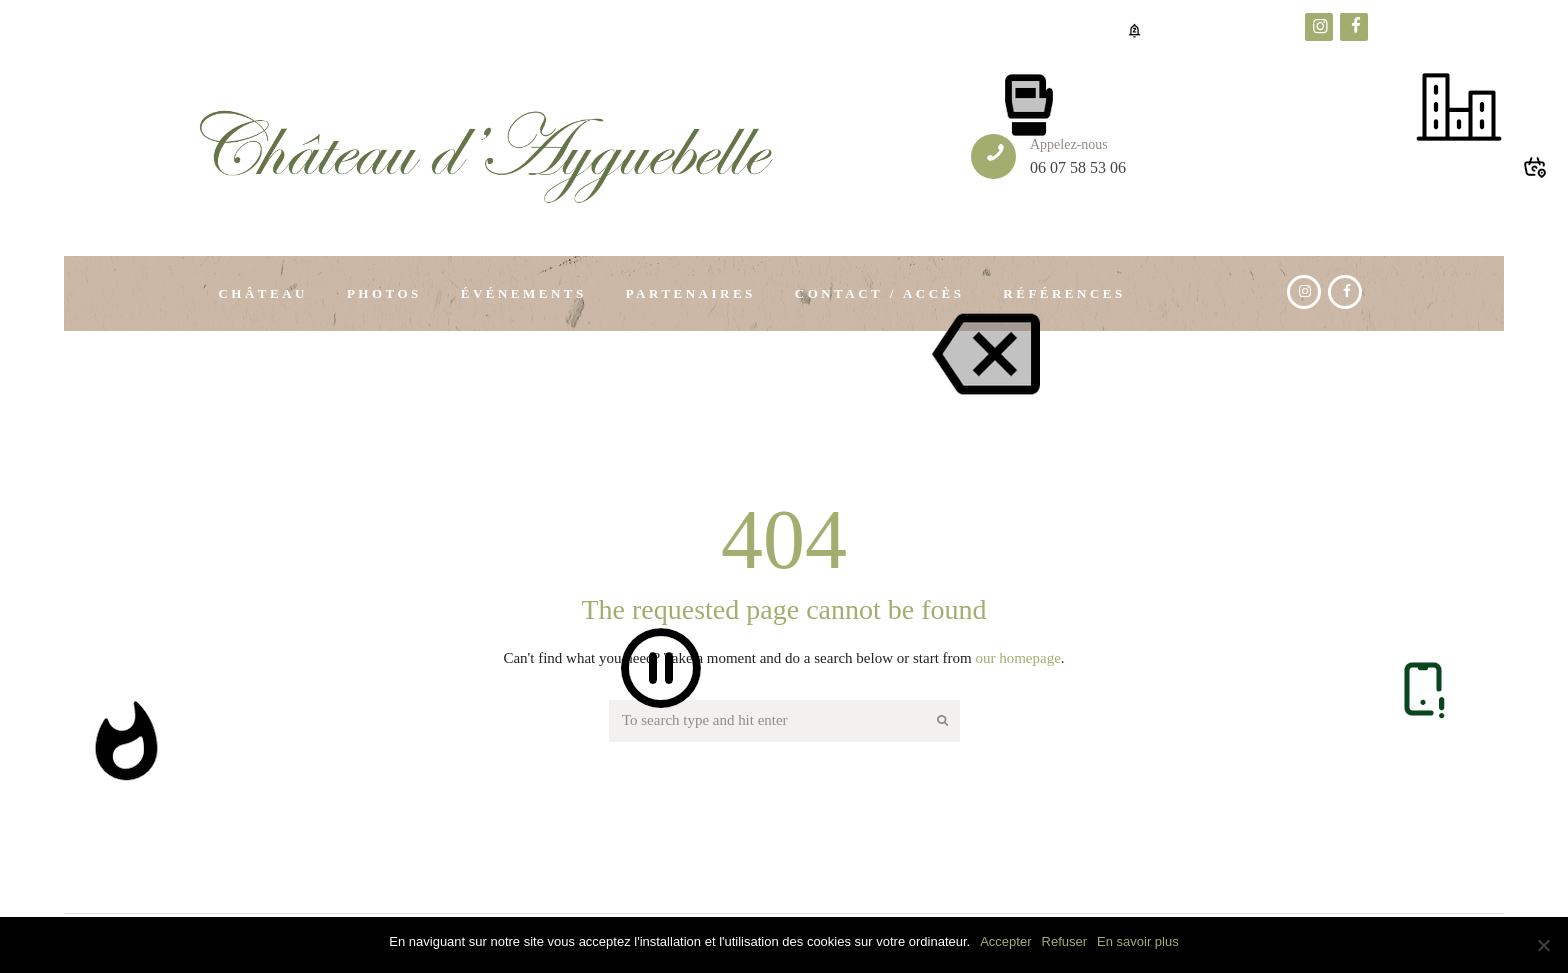 The height and width of the screenshot is (973, 1568). I want to click on access mixed martial arts or boxing content, so click(1029, 105).